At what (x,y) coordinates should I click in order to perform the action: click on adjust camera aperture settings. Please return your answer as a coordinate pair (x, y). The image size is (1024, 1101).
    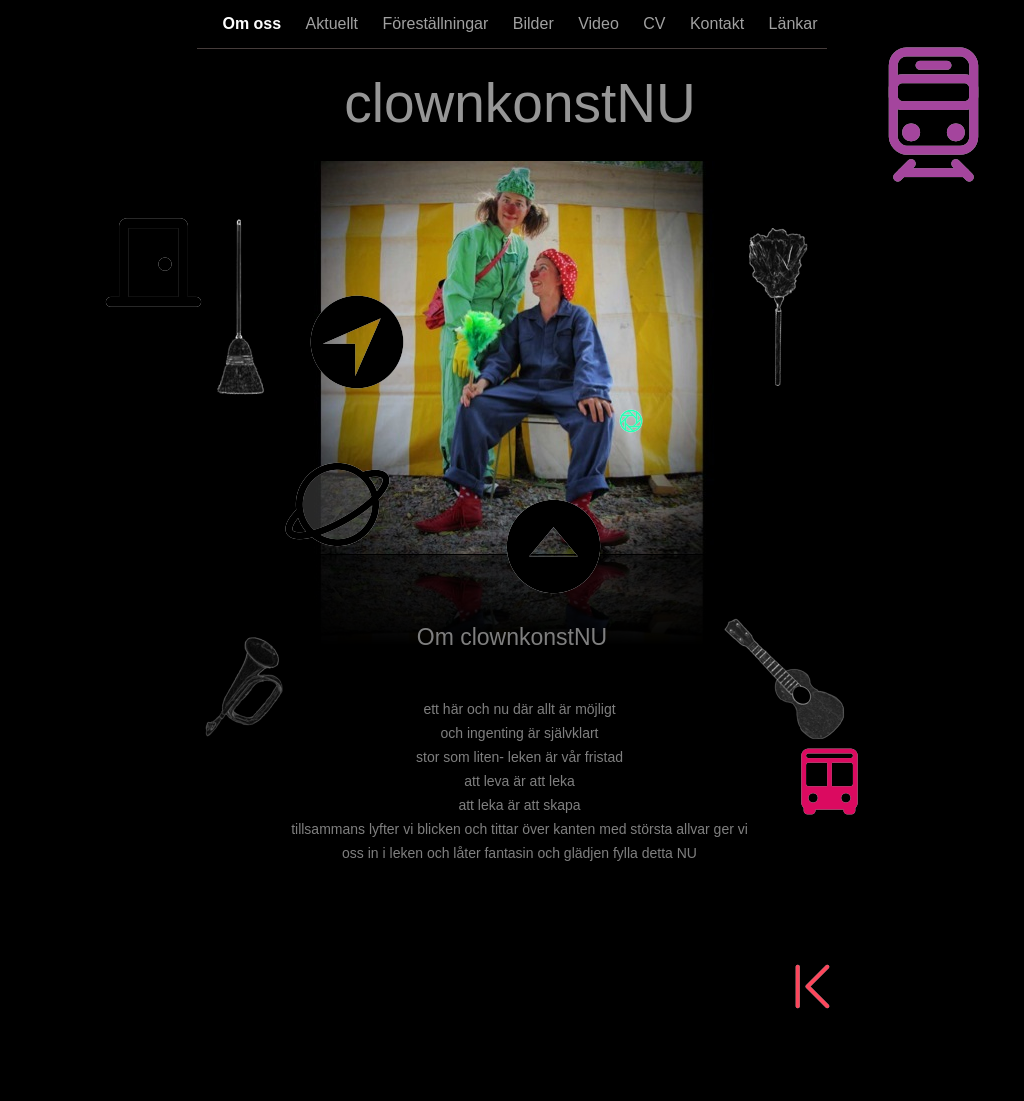
    Looking at the image, I should click on (631, 421).